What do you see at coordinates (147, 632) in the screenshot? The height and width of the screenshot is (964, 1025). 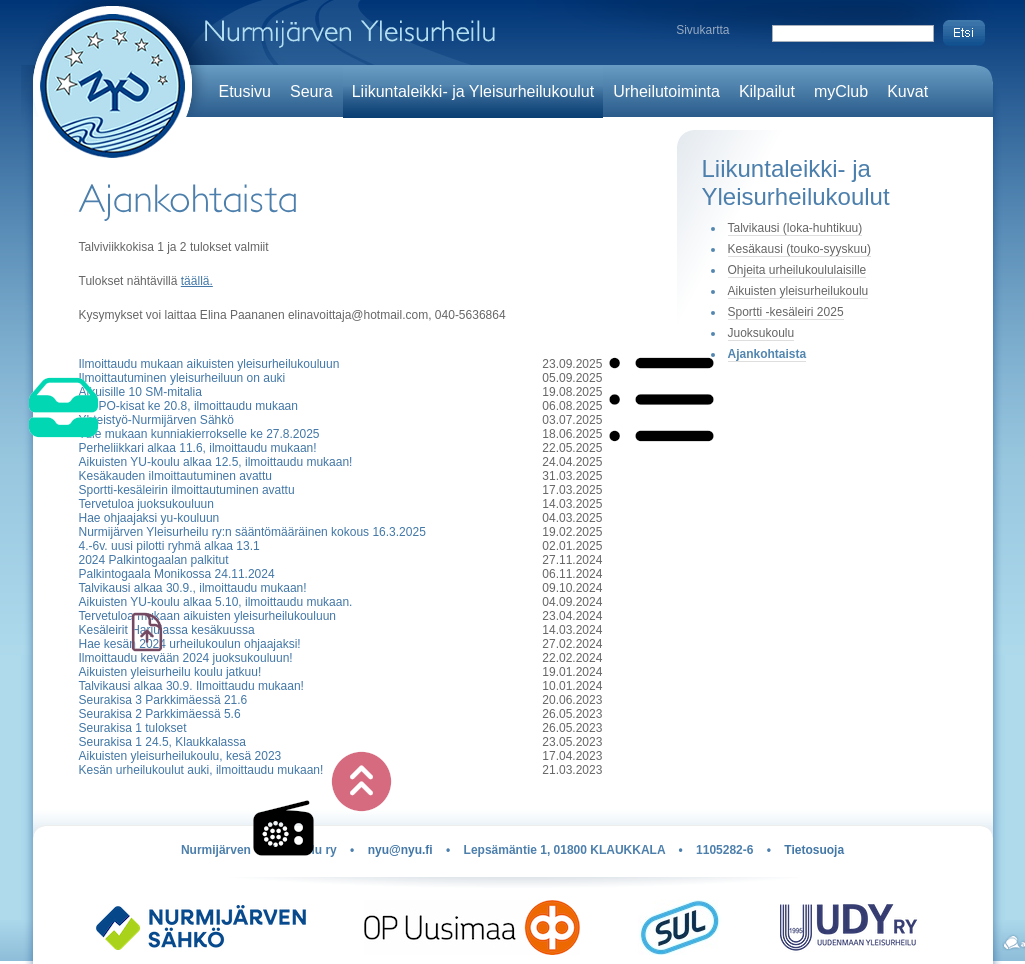 I see `upload a document or file` at bounding box center [147, 632].